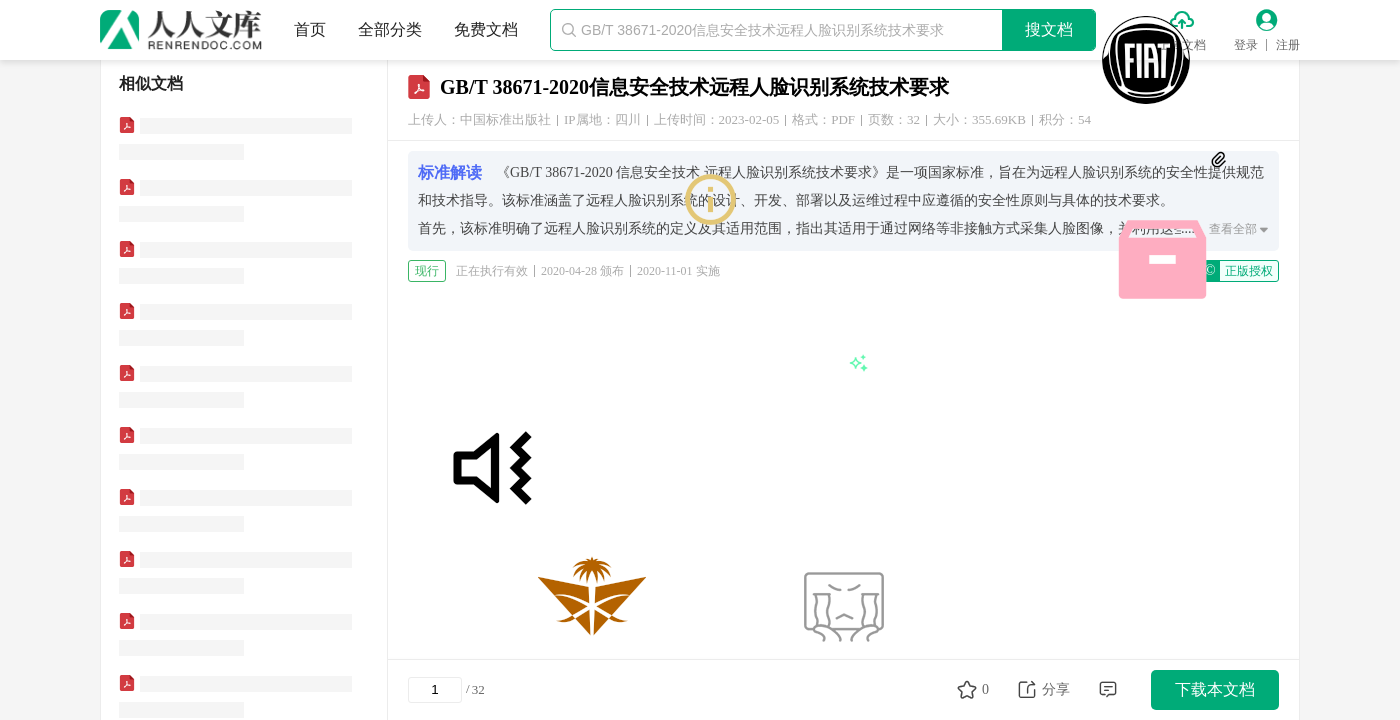  What do you see at coordinates (710, 199) in the screenshot?
I see `view more information or details` at bounding box center [710, 199].